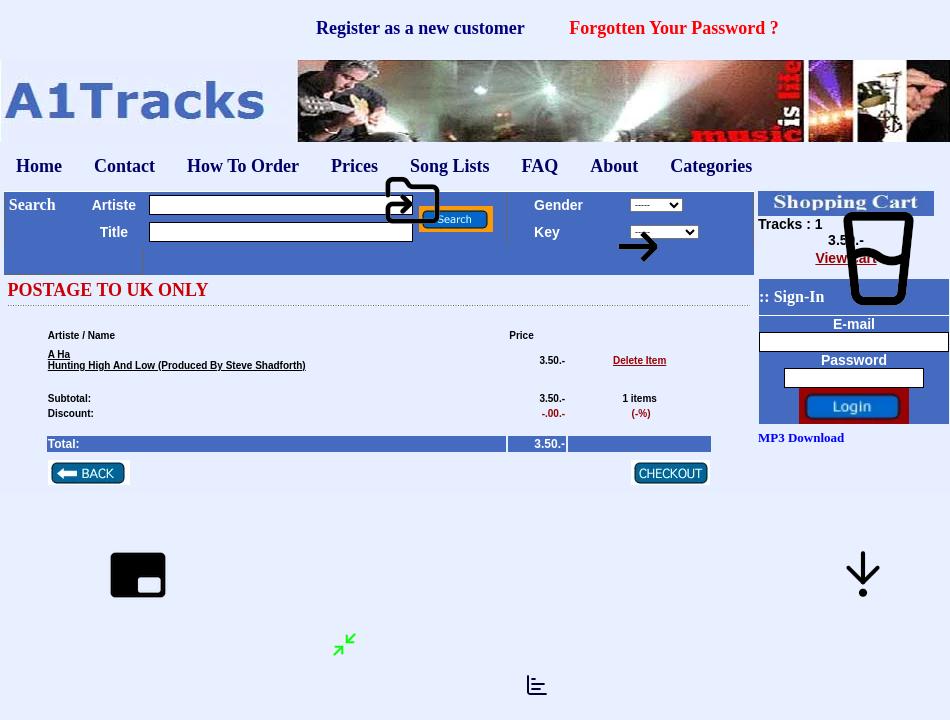  I want to click on download to a specific location, so click(863, 574).